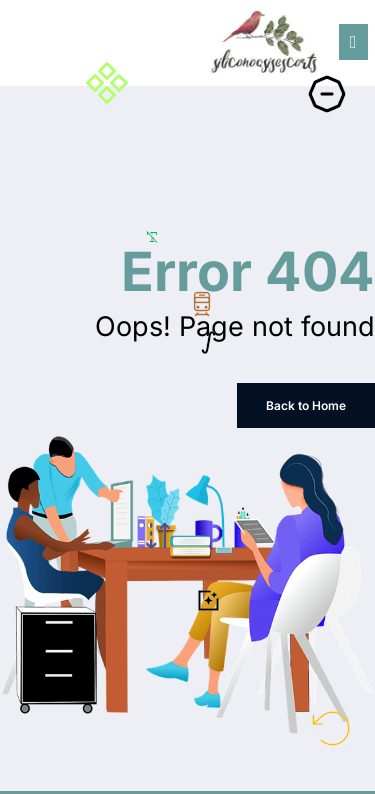 The width and height of the screenshot is (375, 794). What do you see at coordinates (158, 536) in the screenshot?
I see `upload or transfer data upward` at bounding box center [158, 536].